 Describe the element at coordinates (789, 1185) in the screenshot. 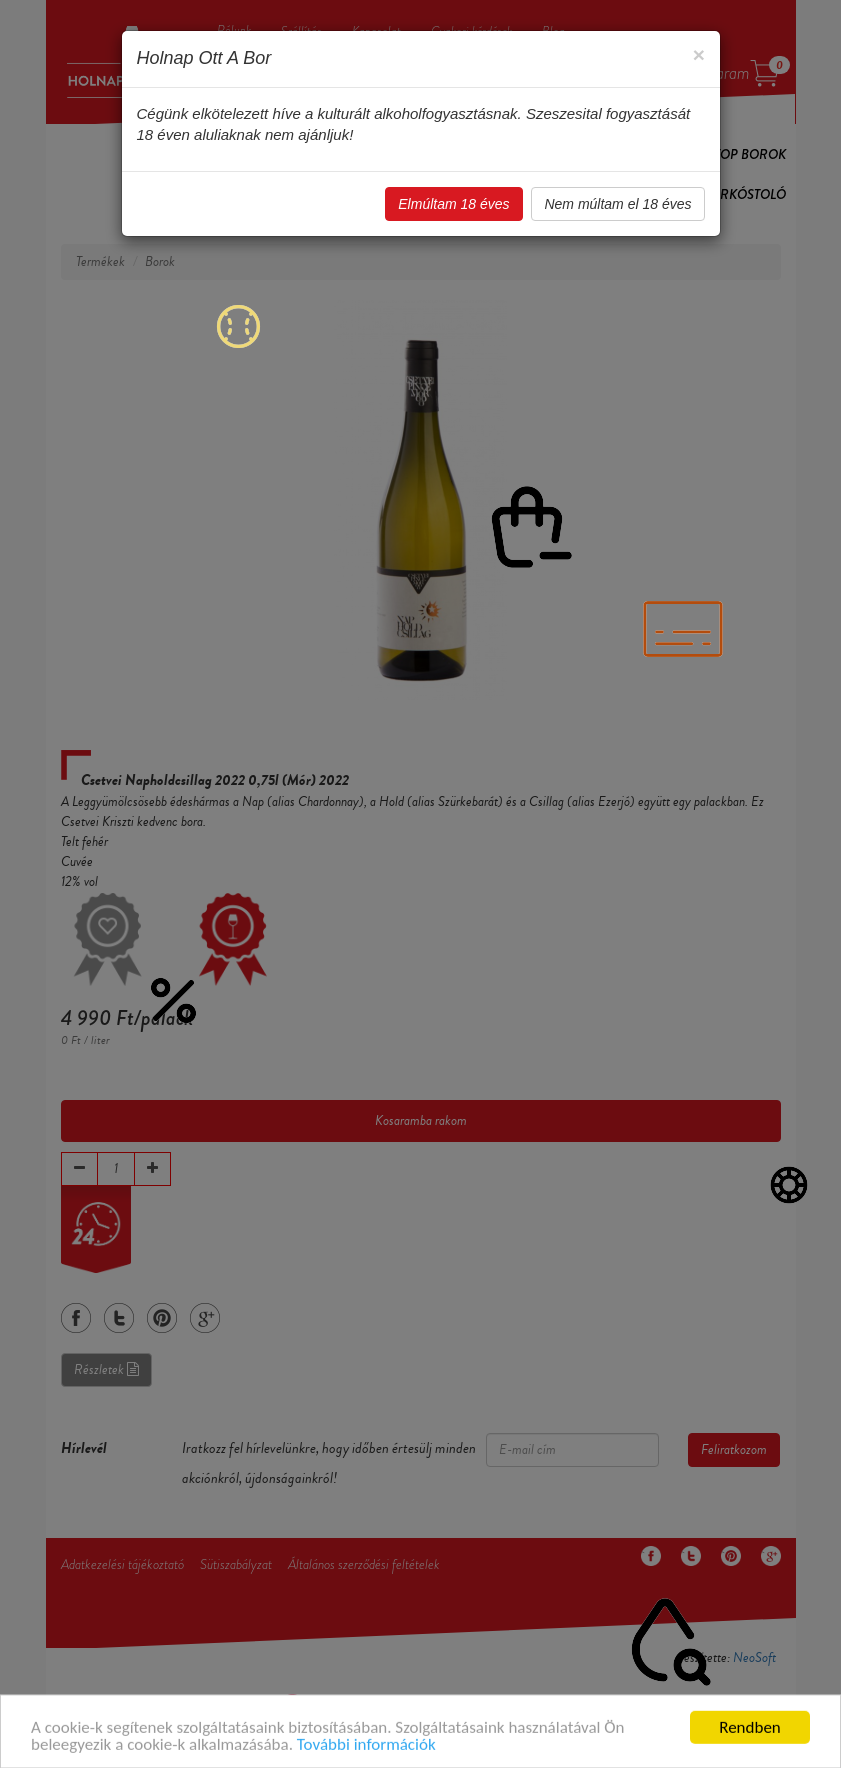

I see `access casino or gambling features` at that location.